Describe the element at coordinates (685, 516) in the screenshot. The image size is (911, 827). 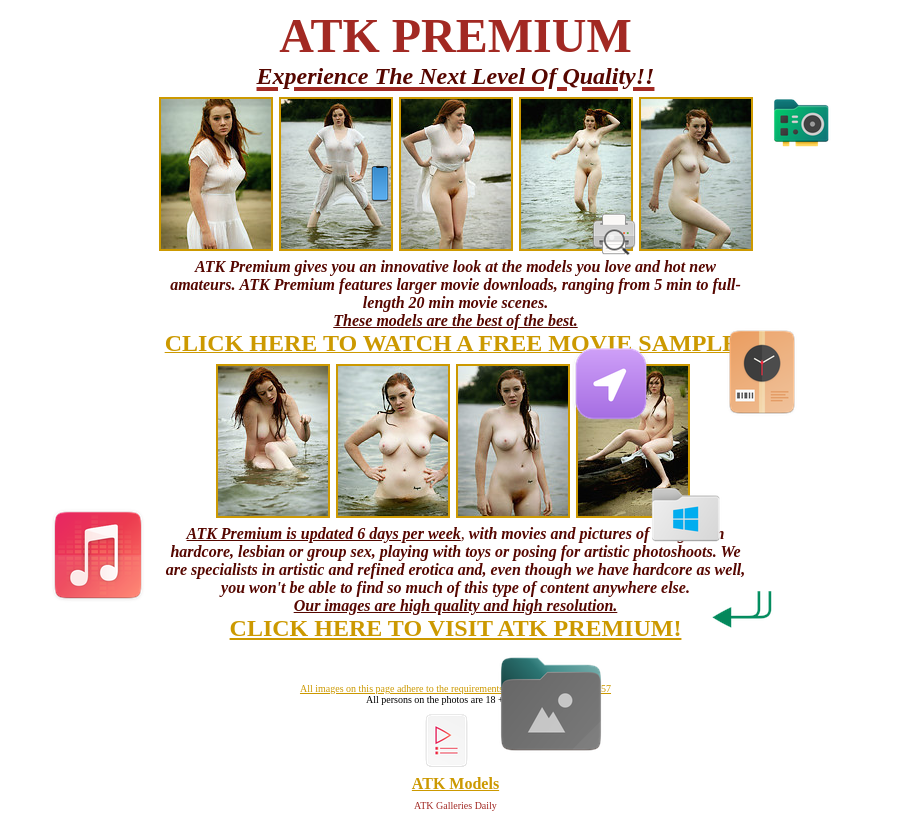
I see `open windows 8 system folder` at that location.